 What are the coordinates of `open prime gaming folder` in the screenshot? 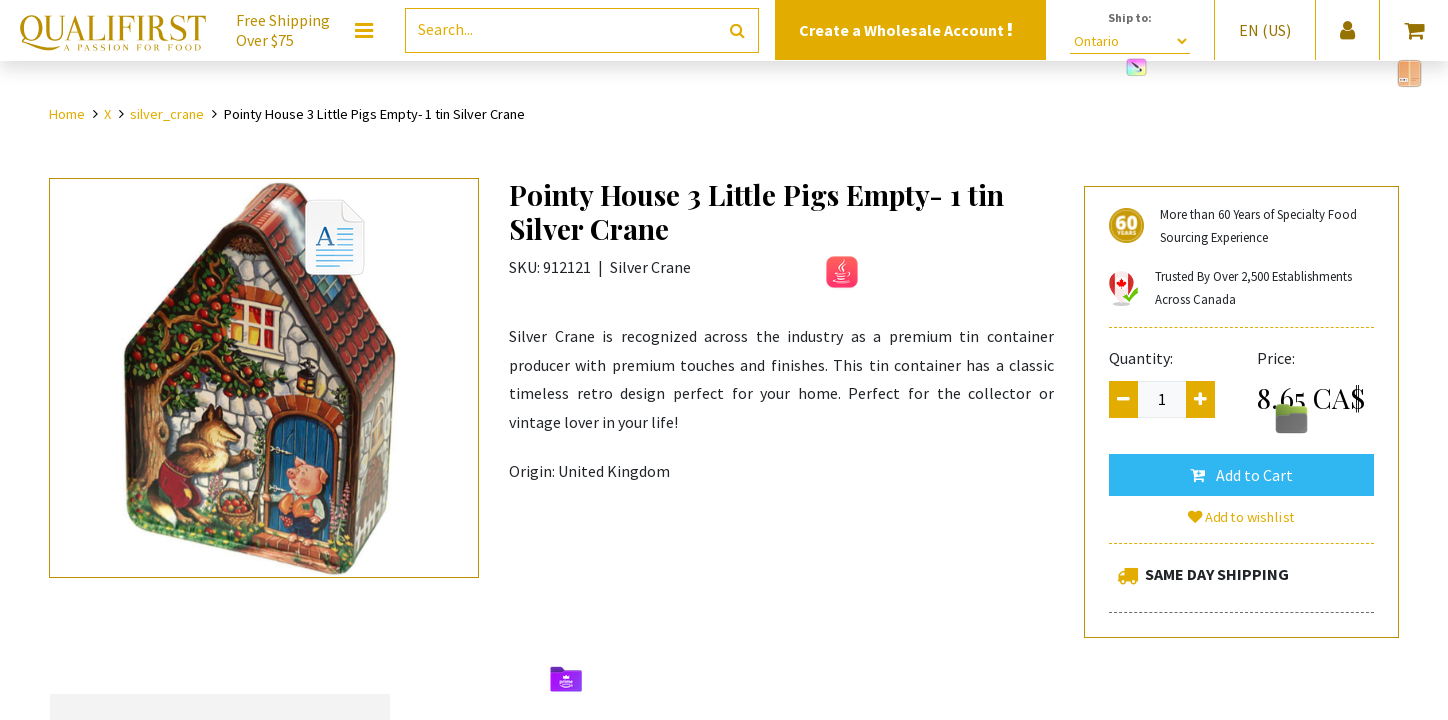 It's located at (566, 680).